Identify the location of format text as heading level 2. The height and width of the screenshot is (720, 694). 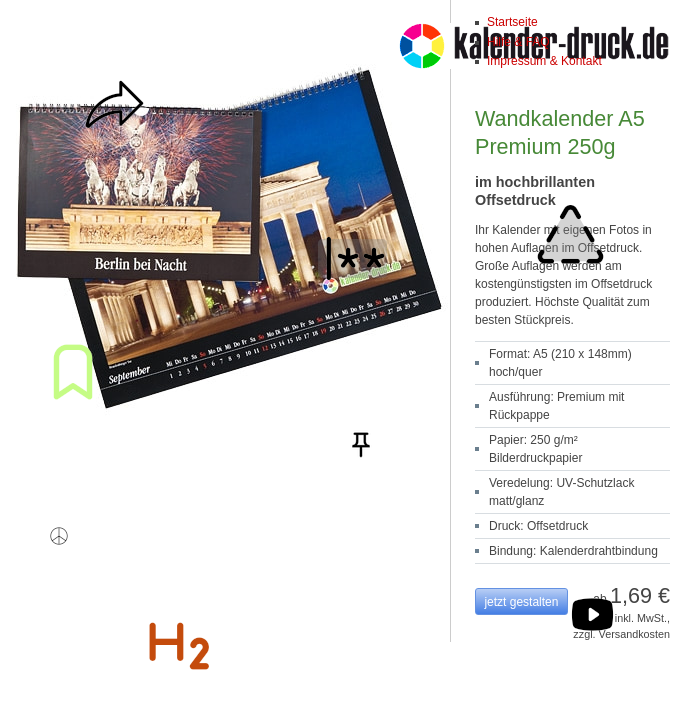
(176, 645).